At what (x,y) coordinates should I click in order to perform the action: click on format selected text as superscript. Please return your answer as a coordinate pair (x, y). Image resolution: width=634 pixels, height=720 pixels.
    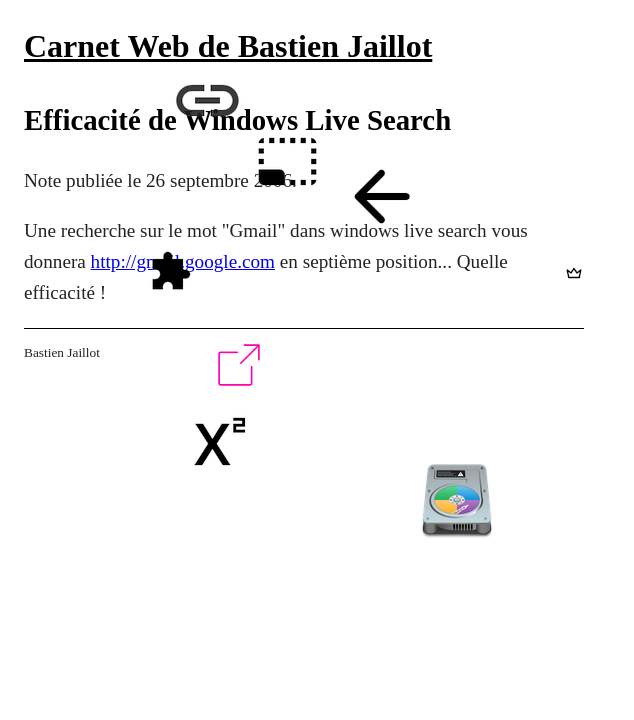
    Looking at the image, I should click on (212, 441).